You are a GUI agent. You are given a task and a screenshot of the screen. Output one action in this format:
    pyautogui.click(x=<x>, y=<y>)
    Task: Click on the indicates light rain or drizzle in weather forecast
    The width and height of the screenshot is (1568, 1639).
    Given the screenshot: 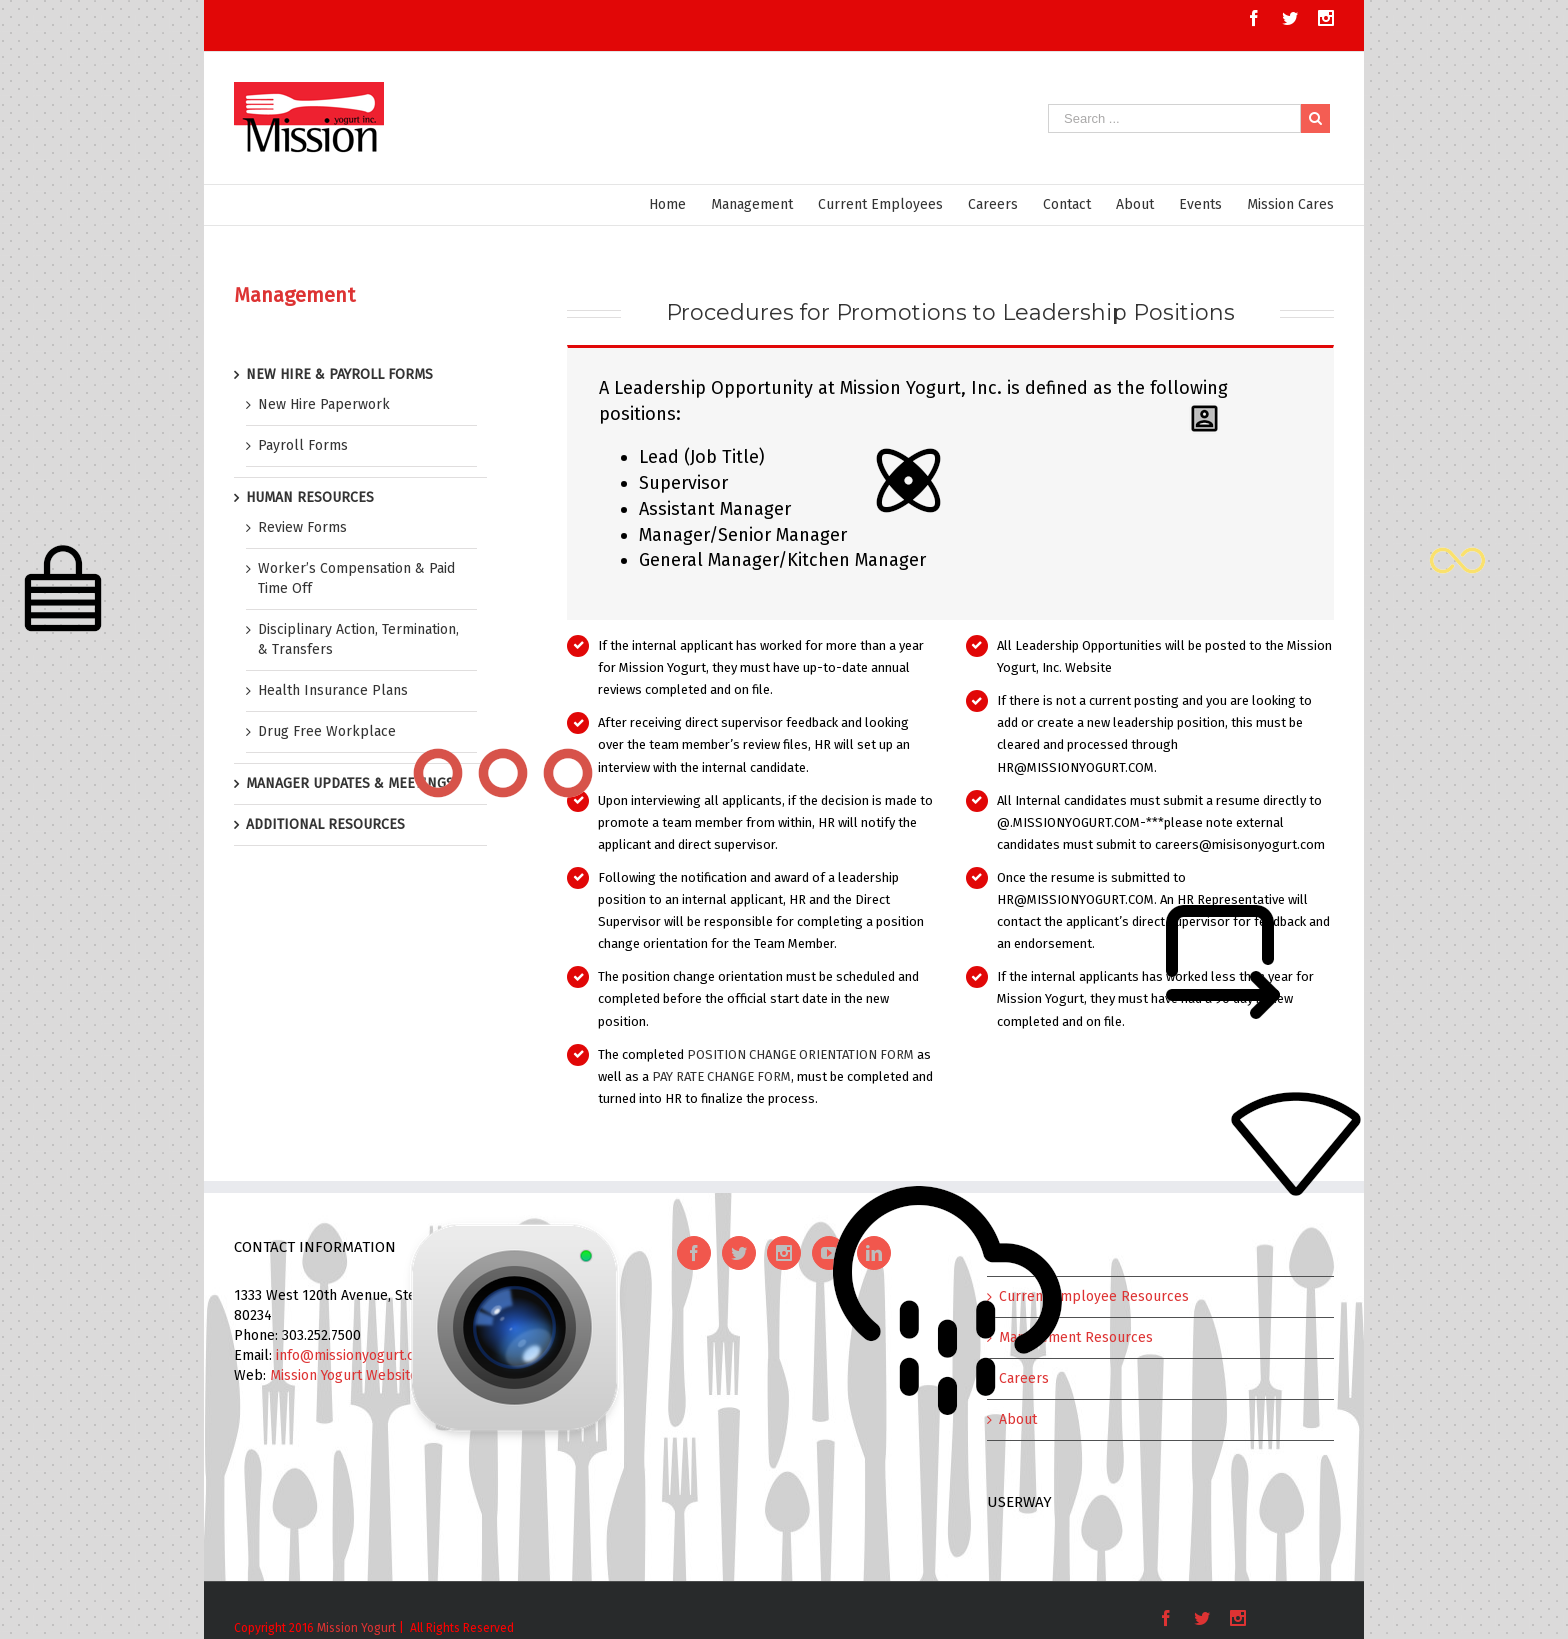 What is the action you would take?
    pyautogui.click(x=947, y=1300)
    